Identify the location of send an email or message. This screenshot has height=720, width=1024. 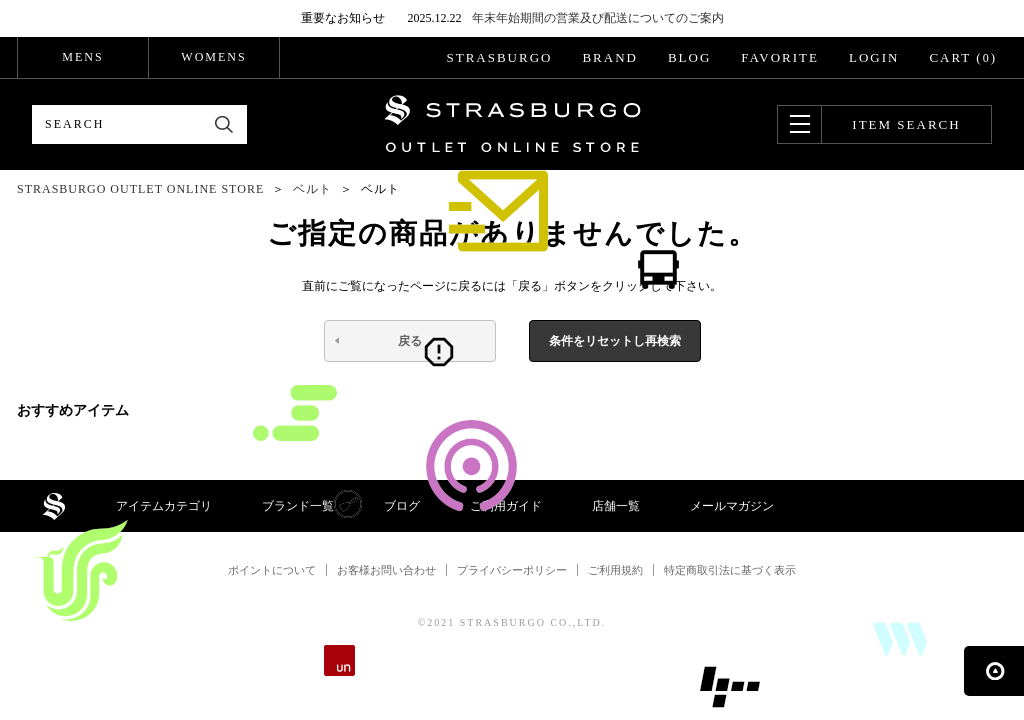
(503, 211).